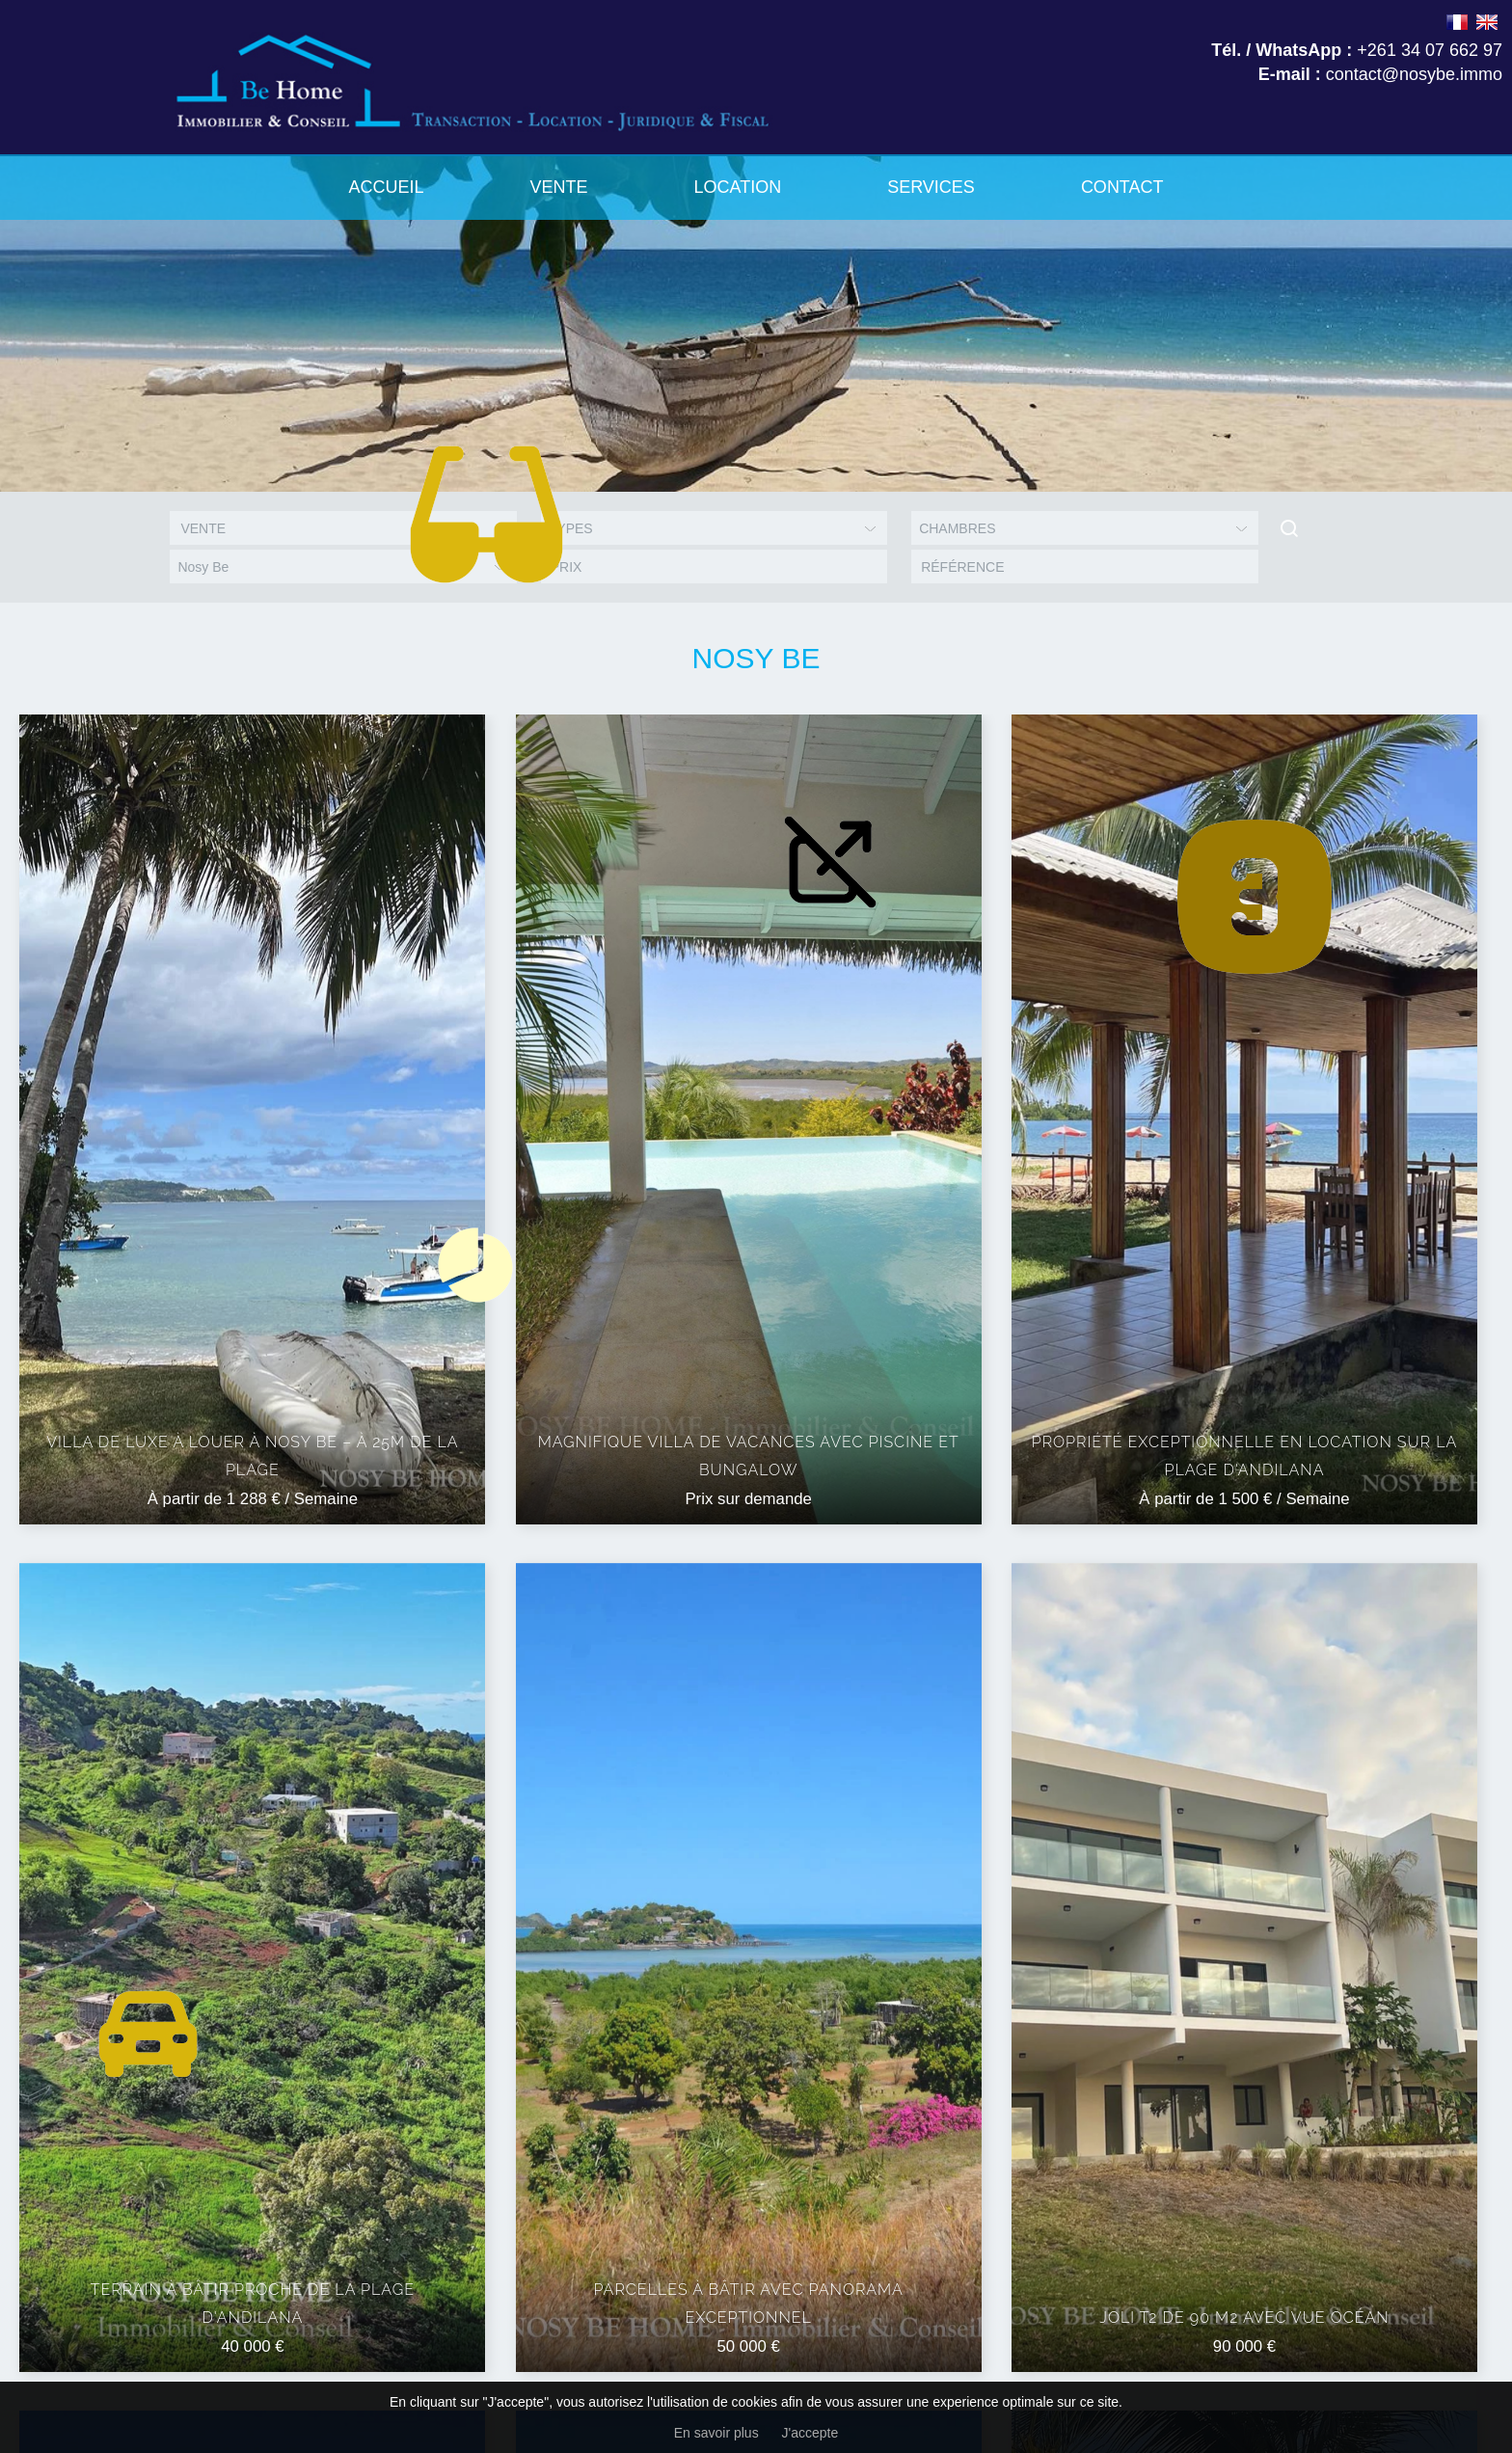 The height and width of the screenshot is (2453, 1512). Describe the element at coordinates (486, 514) in the screenshot. I see `toggle sun protection or outdoor mode` at that location.